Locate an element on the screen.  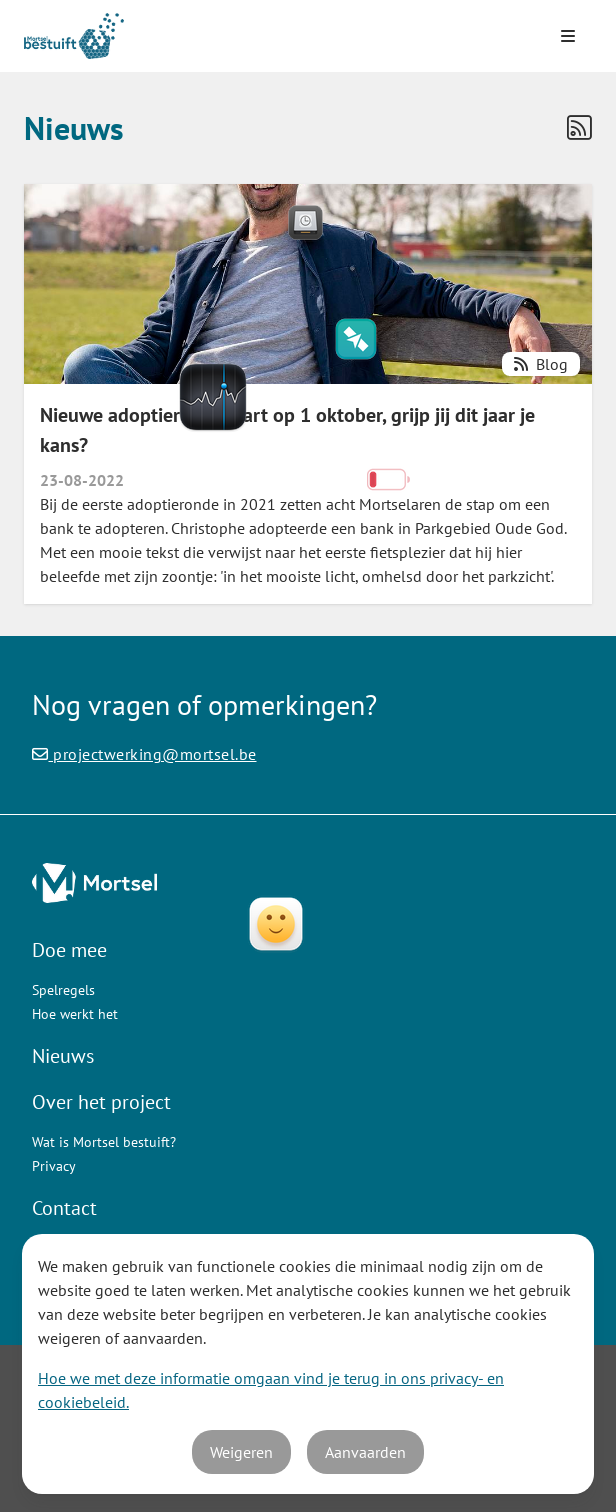
indicates critically low battery at 10% is located at coordinates (388, 479).